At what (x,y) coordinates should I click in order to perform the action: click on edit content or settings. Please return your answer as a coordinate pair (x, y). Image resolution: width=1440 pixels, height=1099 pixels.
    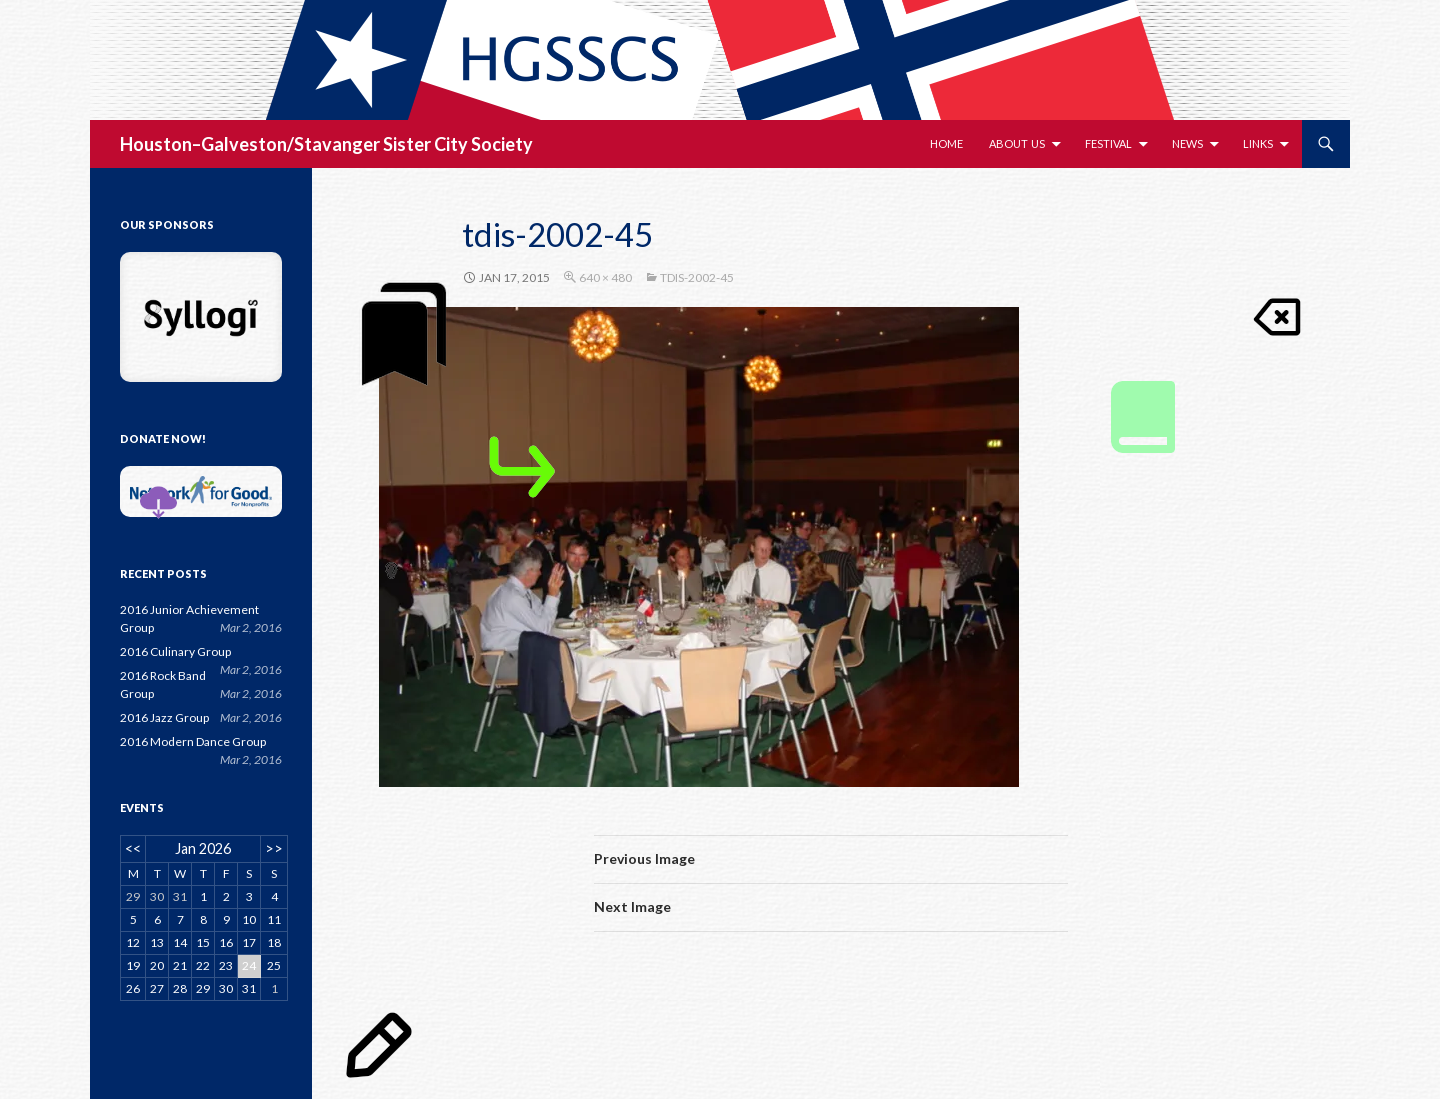
    Looking at the image, I should click on (379, 1045).